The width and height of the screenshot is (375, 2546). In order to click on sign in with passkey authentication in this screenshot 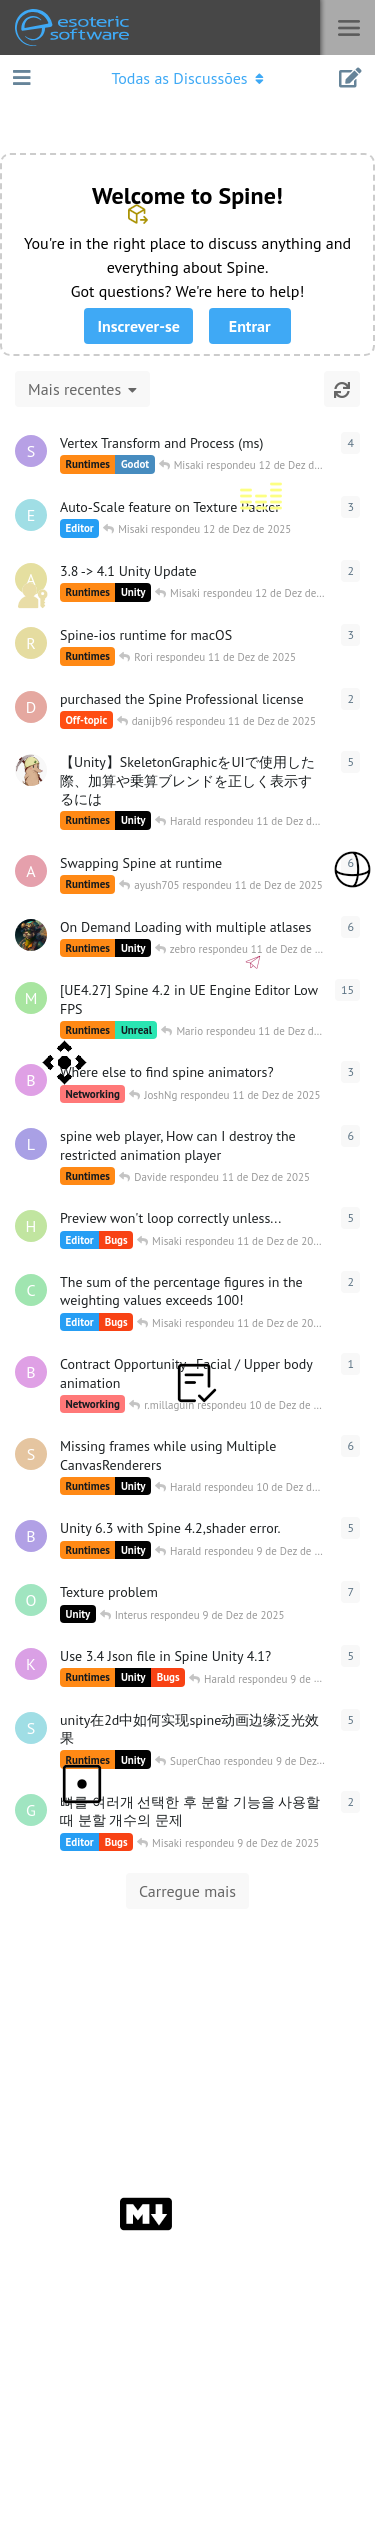, I will do `click(32, 596)`.